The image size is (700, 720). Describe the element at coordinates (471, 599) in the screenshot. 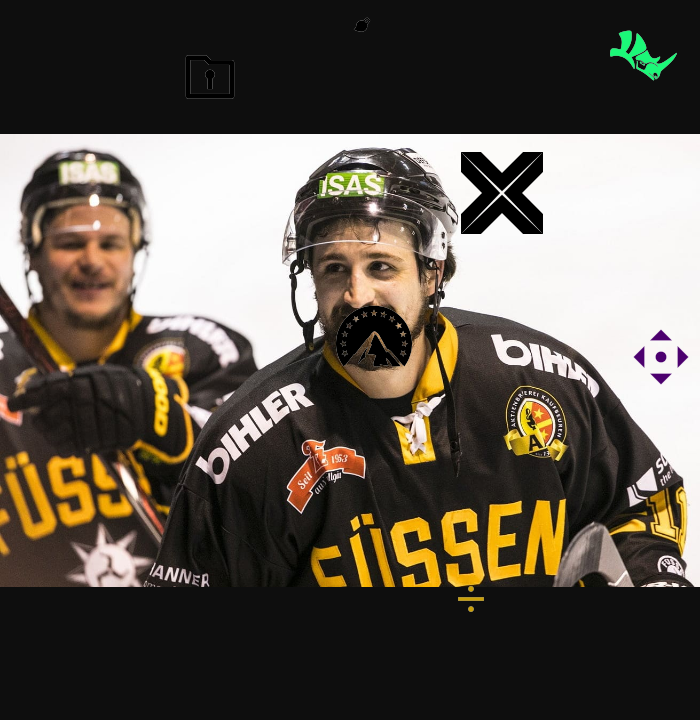

I see `perform division calculation` at that location.